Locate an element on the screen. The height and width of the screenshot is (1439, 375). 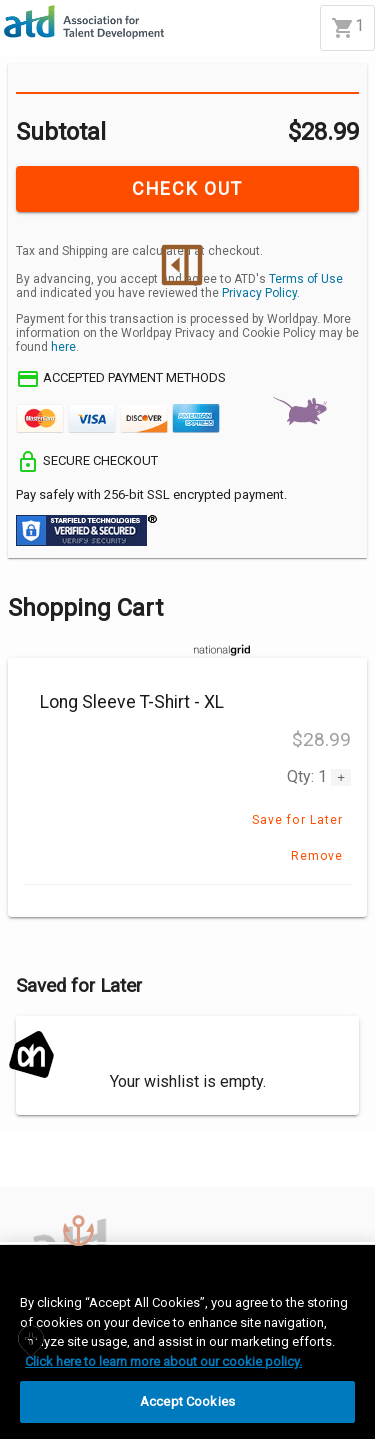
collapse the sidebar panel is located at coordinates (182, 265).